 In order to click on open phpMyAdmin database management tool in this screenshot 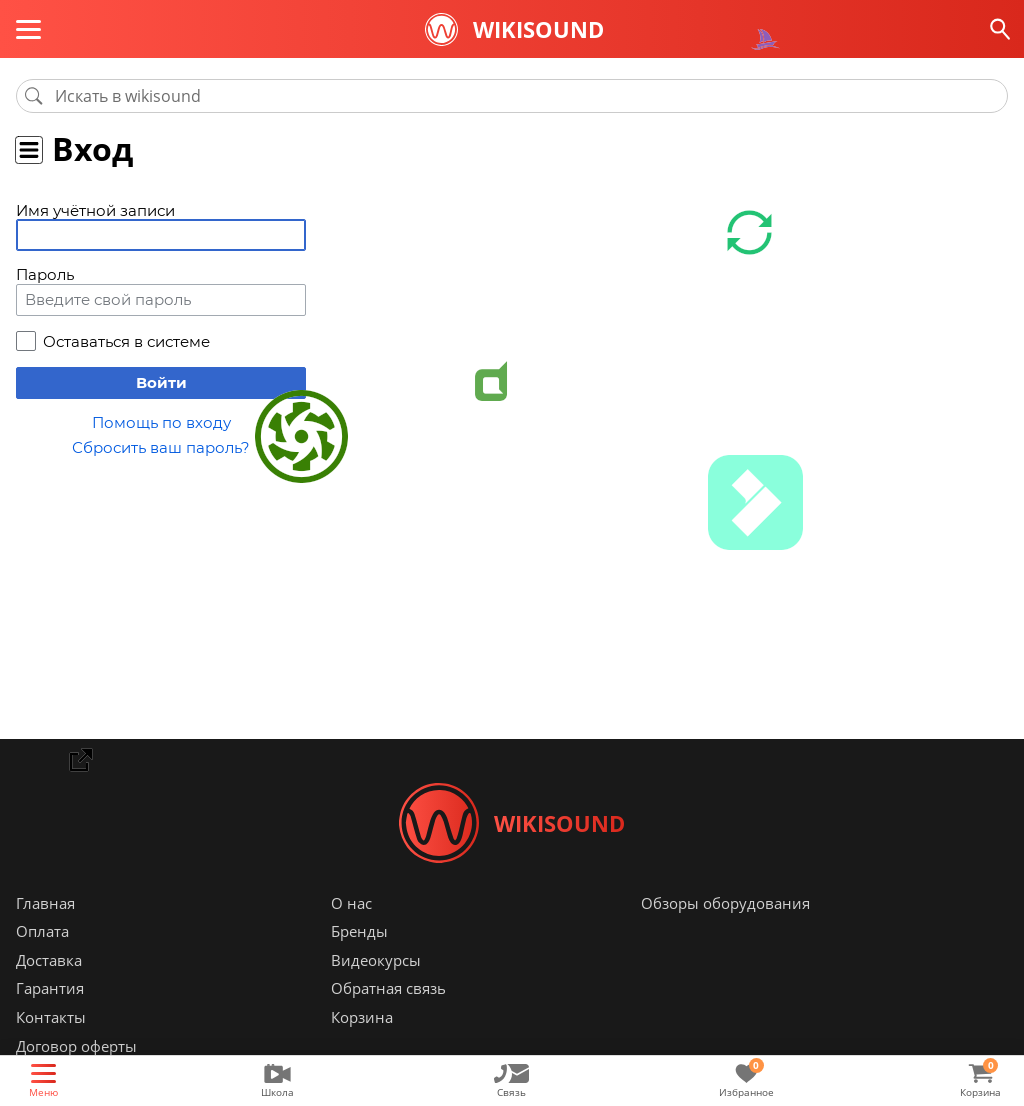, I will do `click(765, 39)`.